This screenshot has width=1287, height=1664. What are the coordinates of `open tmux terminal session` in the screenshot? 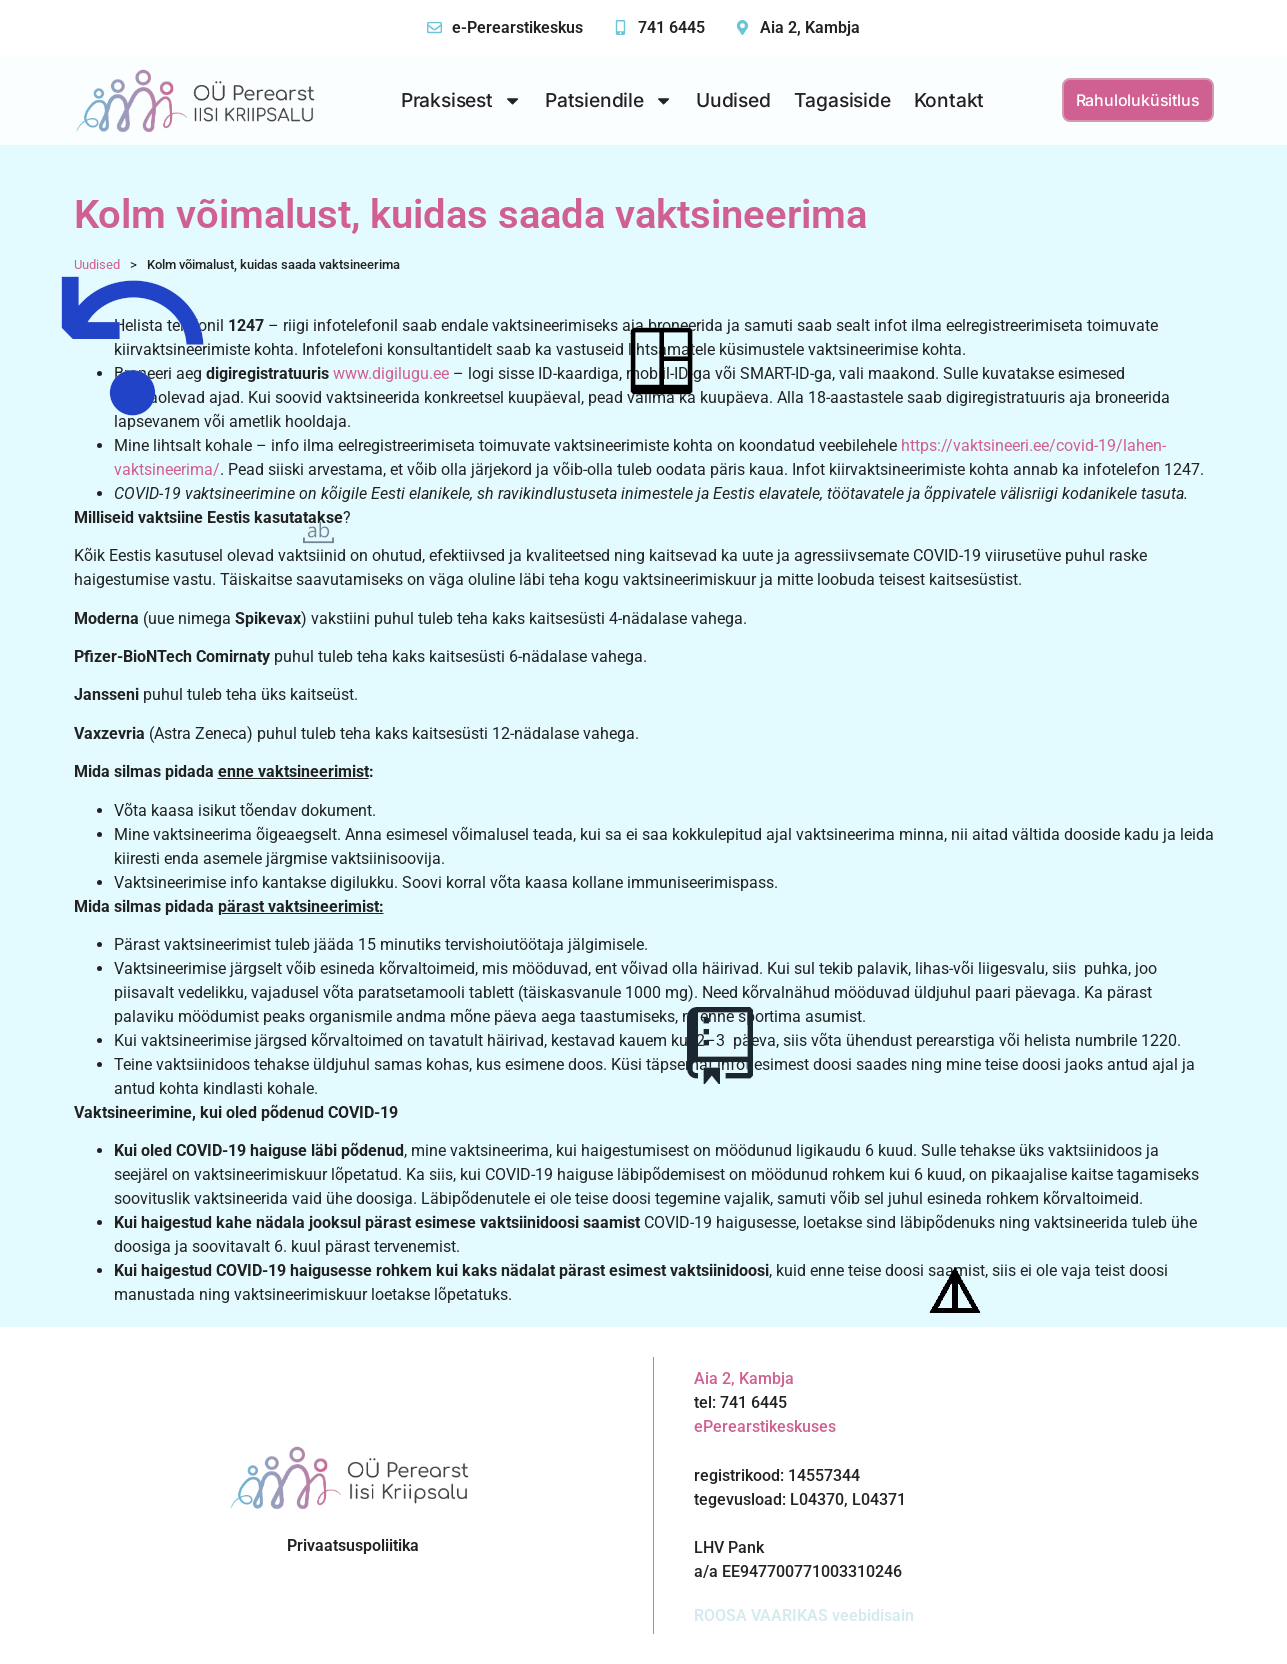 It's located at (664, 361).